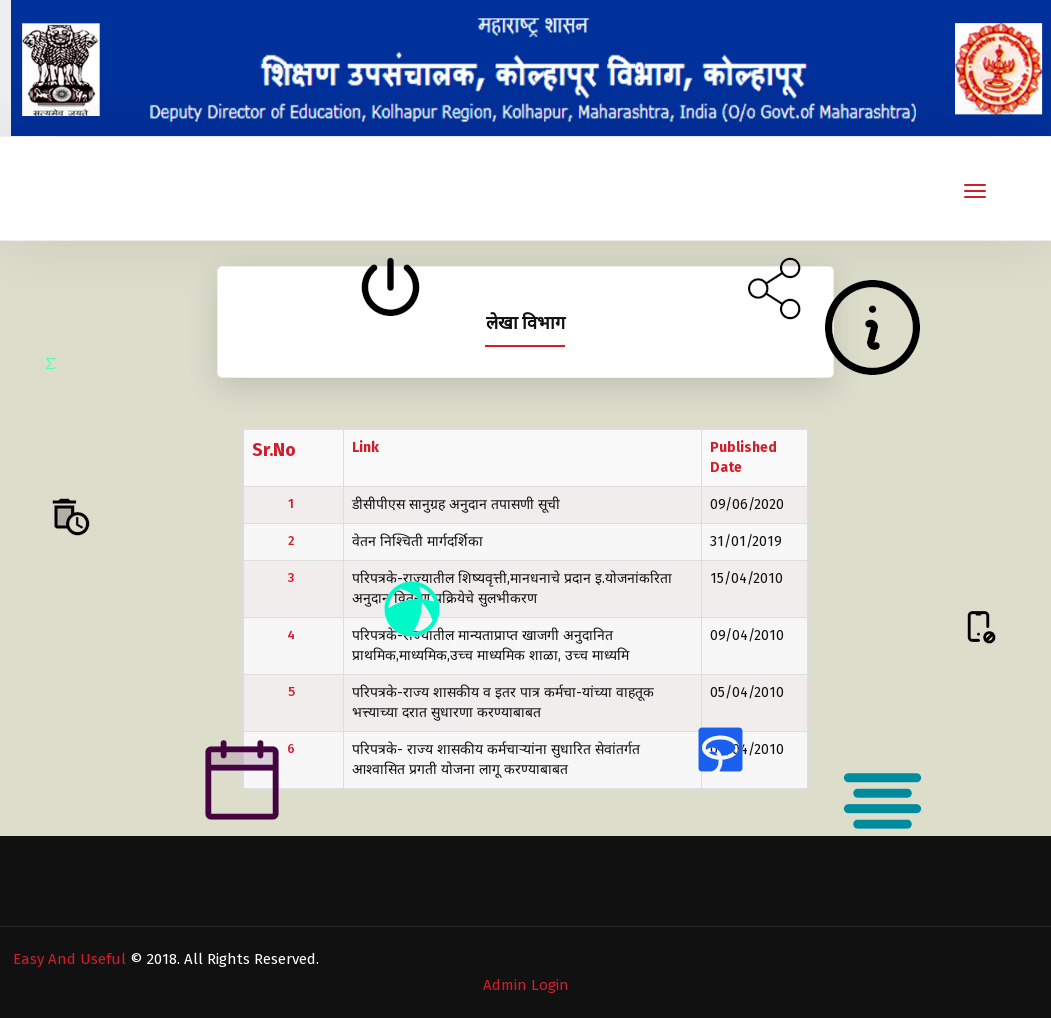 Image resolution: width=1051 pixels, height=1018 pixels. I want to click on share content to social networks, so click(776, 288).